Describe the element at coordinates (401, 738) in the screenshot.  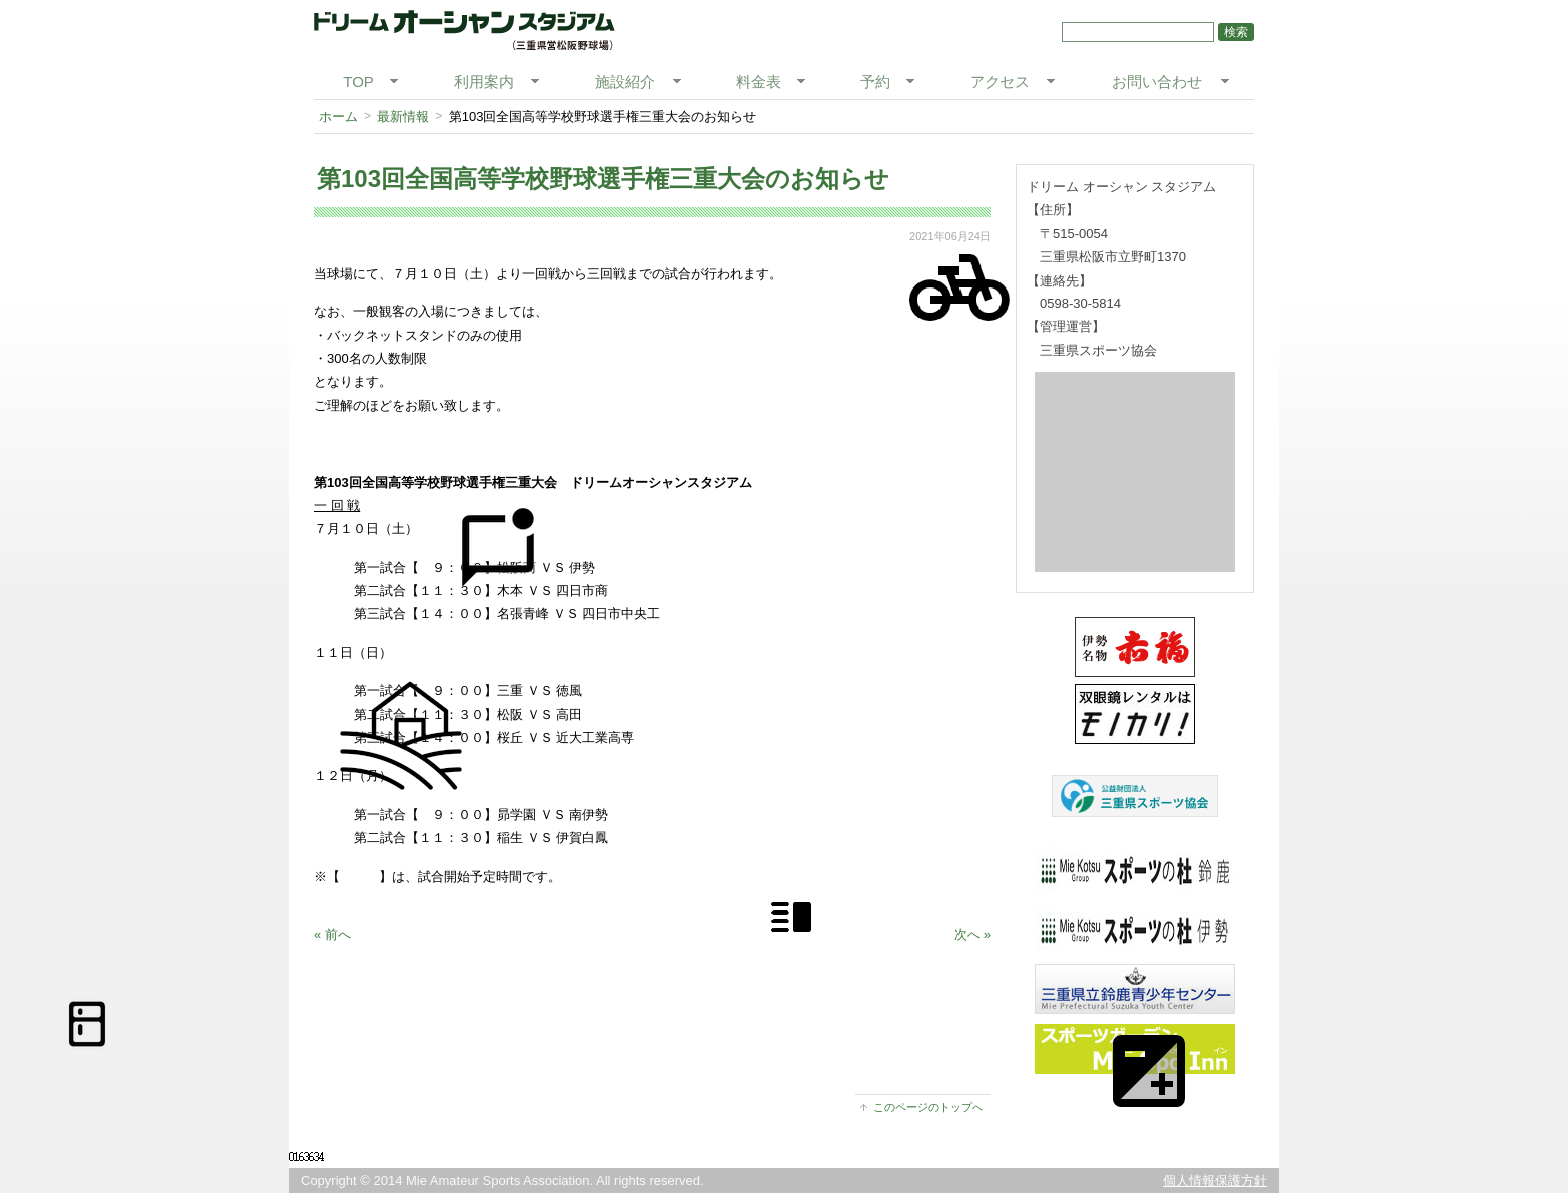
I see `access farm or agricultural features` at that location.